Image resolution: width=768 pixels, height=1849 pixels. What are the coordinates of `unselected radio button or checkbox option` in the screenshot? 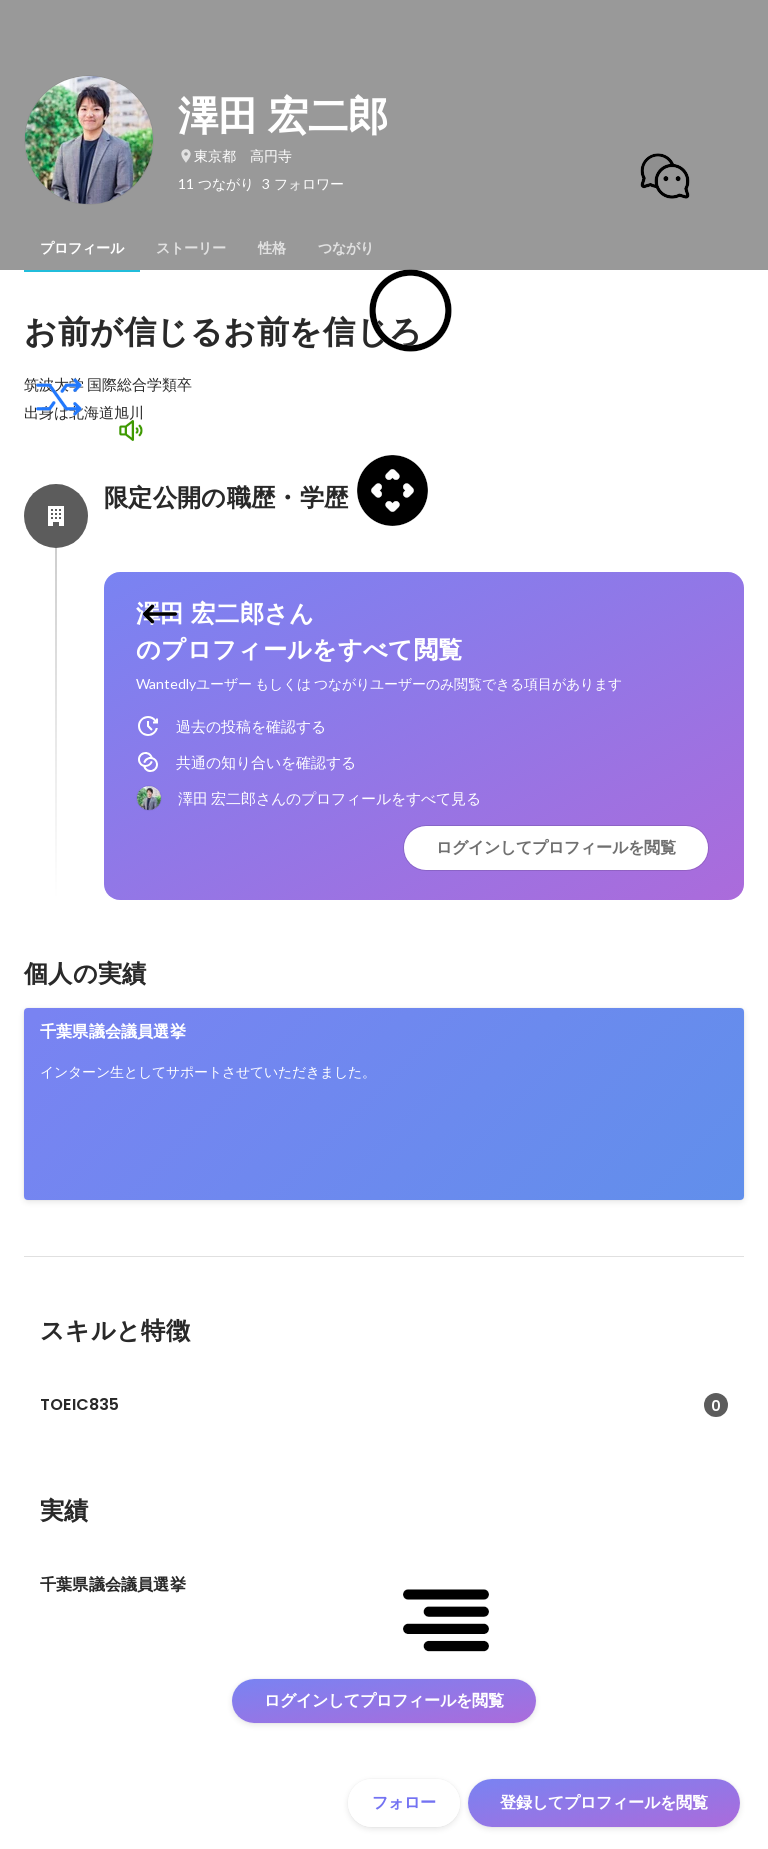 It's located at (410, 310).